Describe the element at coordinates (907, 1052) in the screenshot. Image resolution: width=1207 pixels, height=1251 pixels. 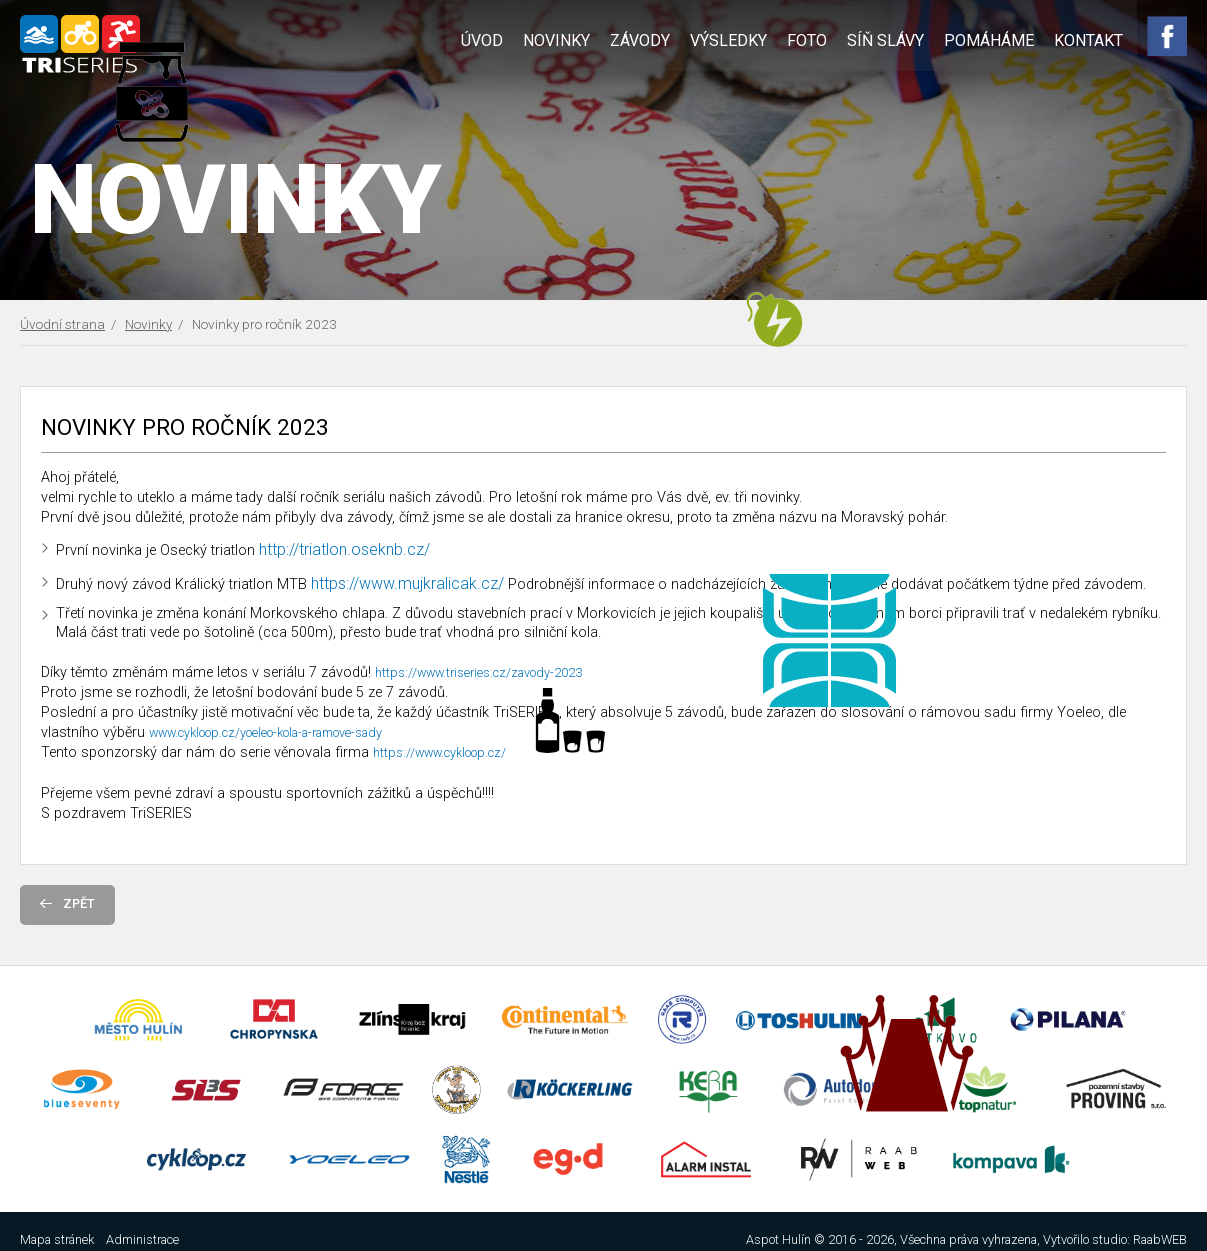
I see `indicates VIP or premium access area` at that location.